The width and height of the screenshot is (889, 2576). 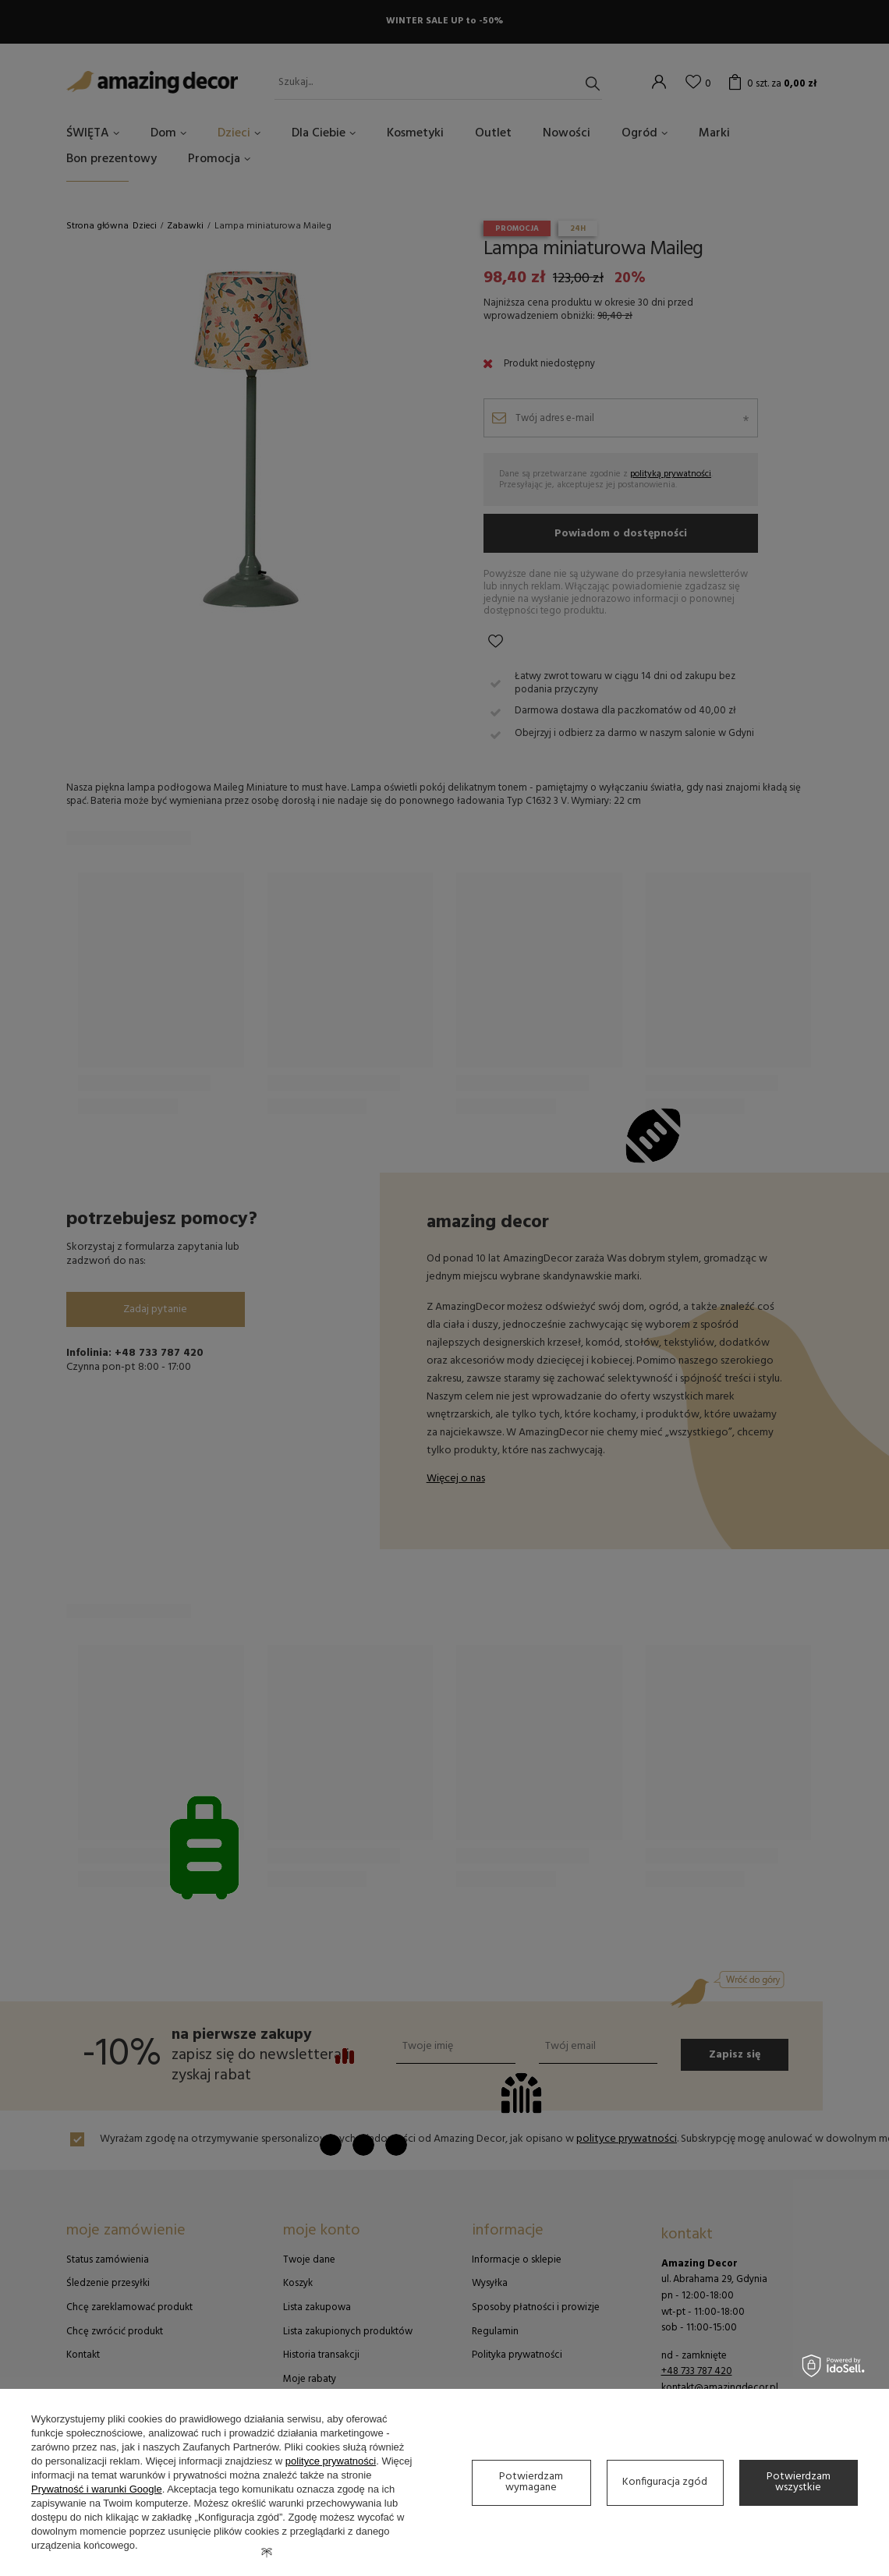 I want to click on access vacation or travel mode, so click(x=267, y=2553).